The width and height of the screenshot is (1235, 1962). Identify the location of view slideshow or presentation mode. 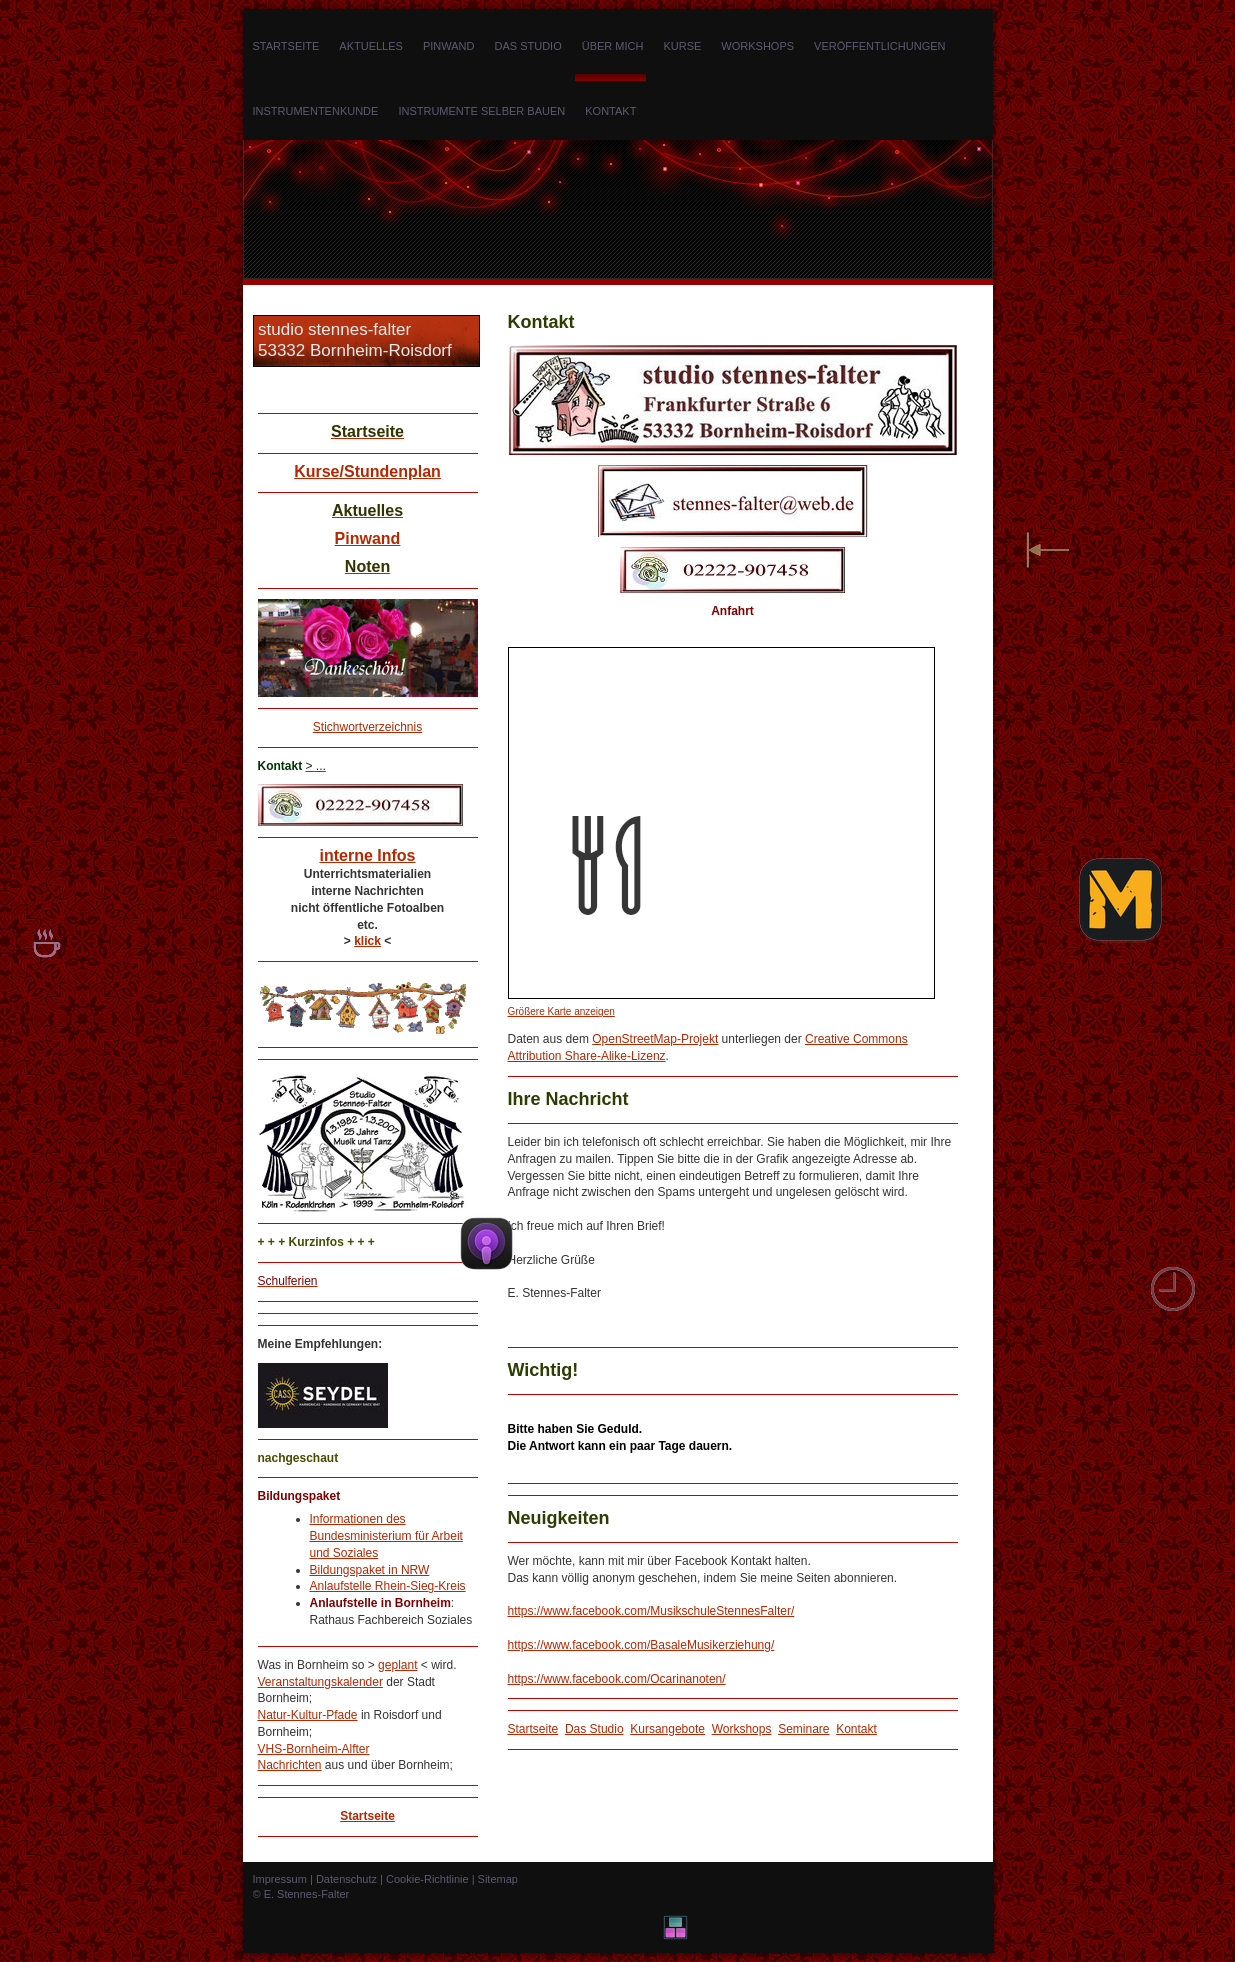
(1173, 1289).